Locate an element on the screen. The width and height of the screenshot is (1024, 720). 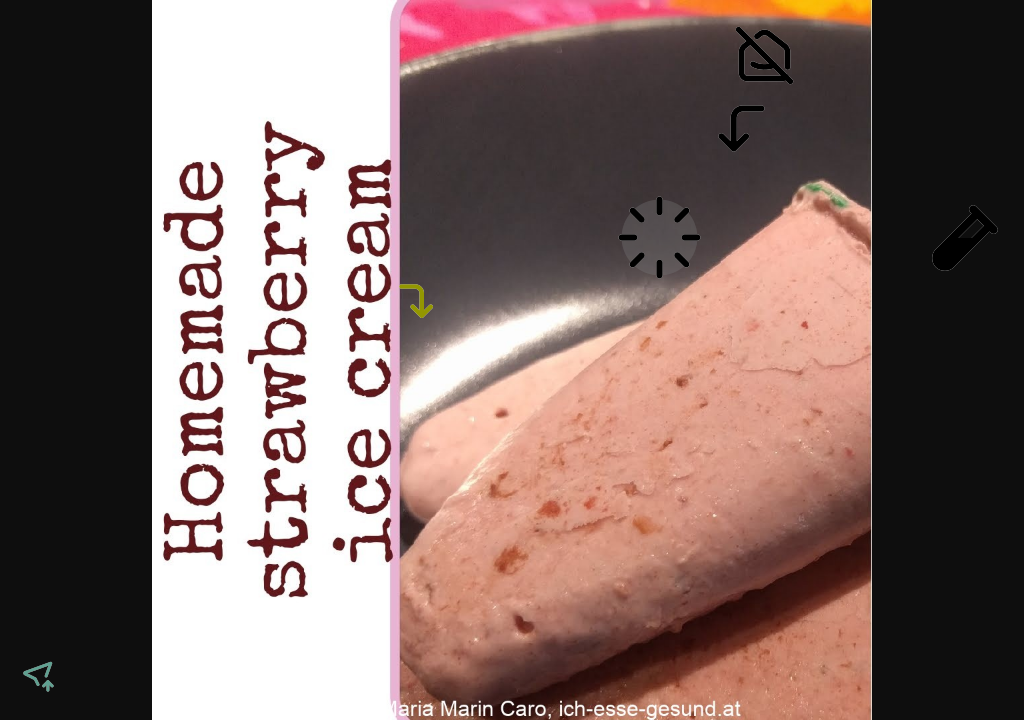
upload or share your current location is located at coordinates (38, 676).